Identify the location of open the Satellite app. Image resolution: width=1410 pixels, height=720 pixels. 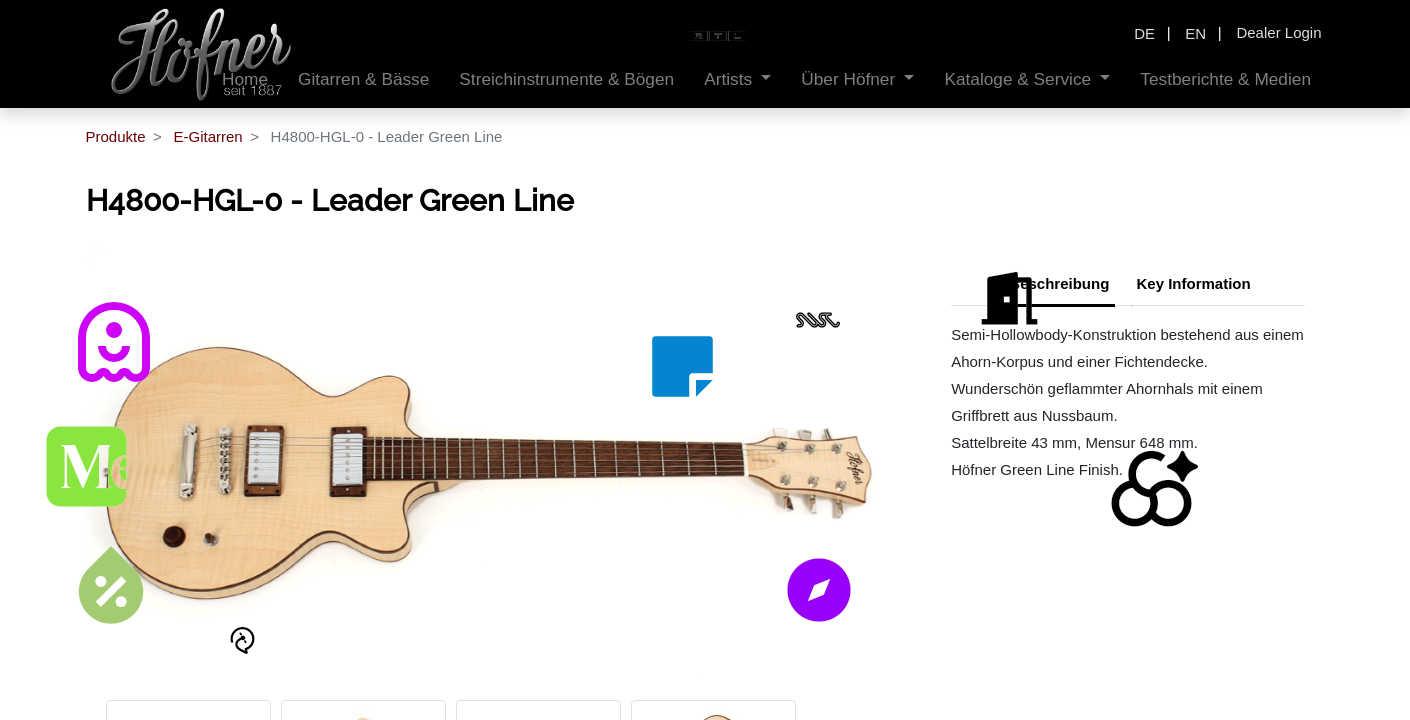
(242, 640).